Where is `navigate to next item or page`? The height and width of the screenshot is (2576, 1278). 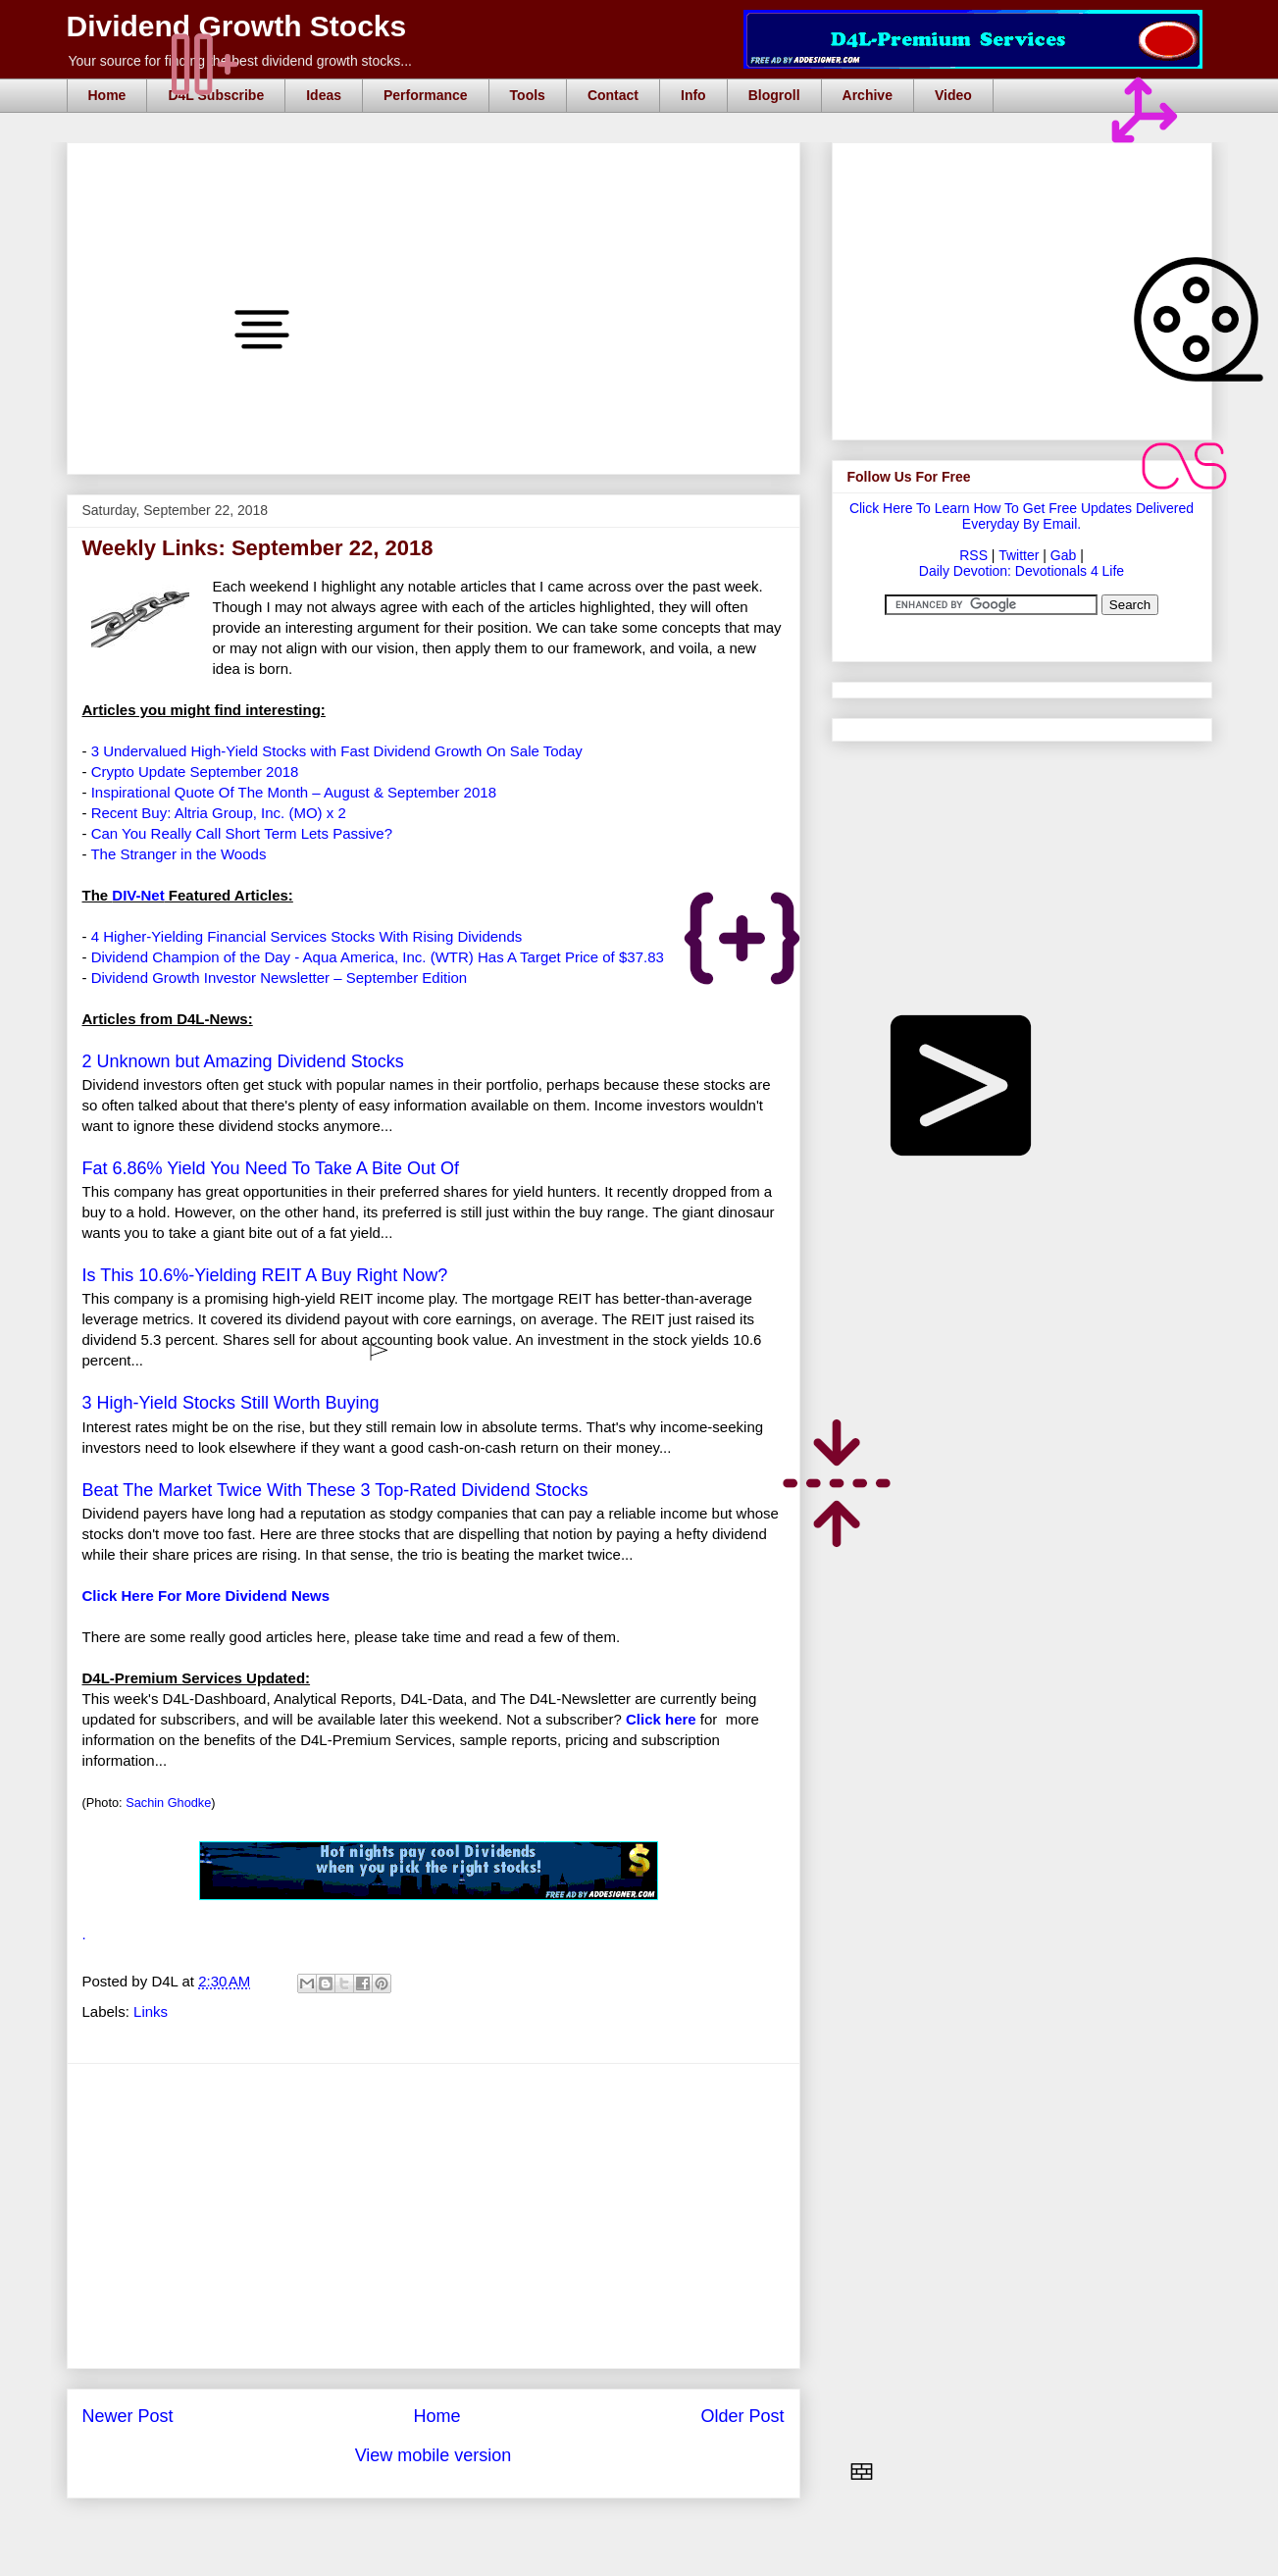 navigate to next item or page is located at coordinates (960, 1085).